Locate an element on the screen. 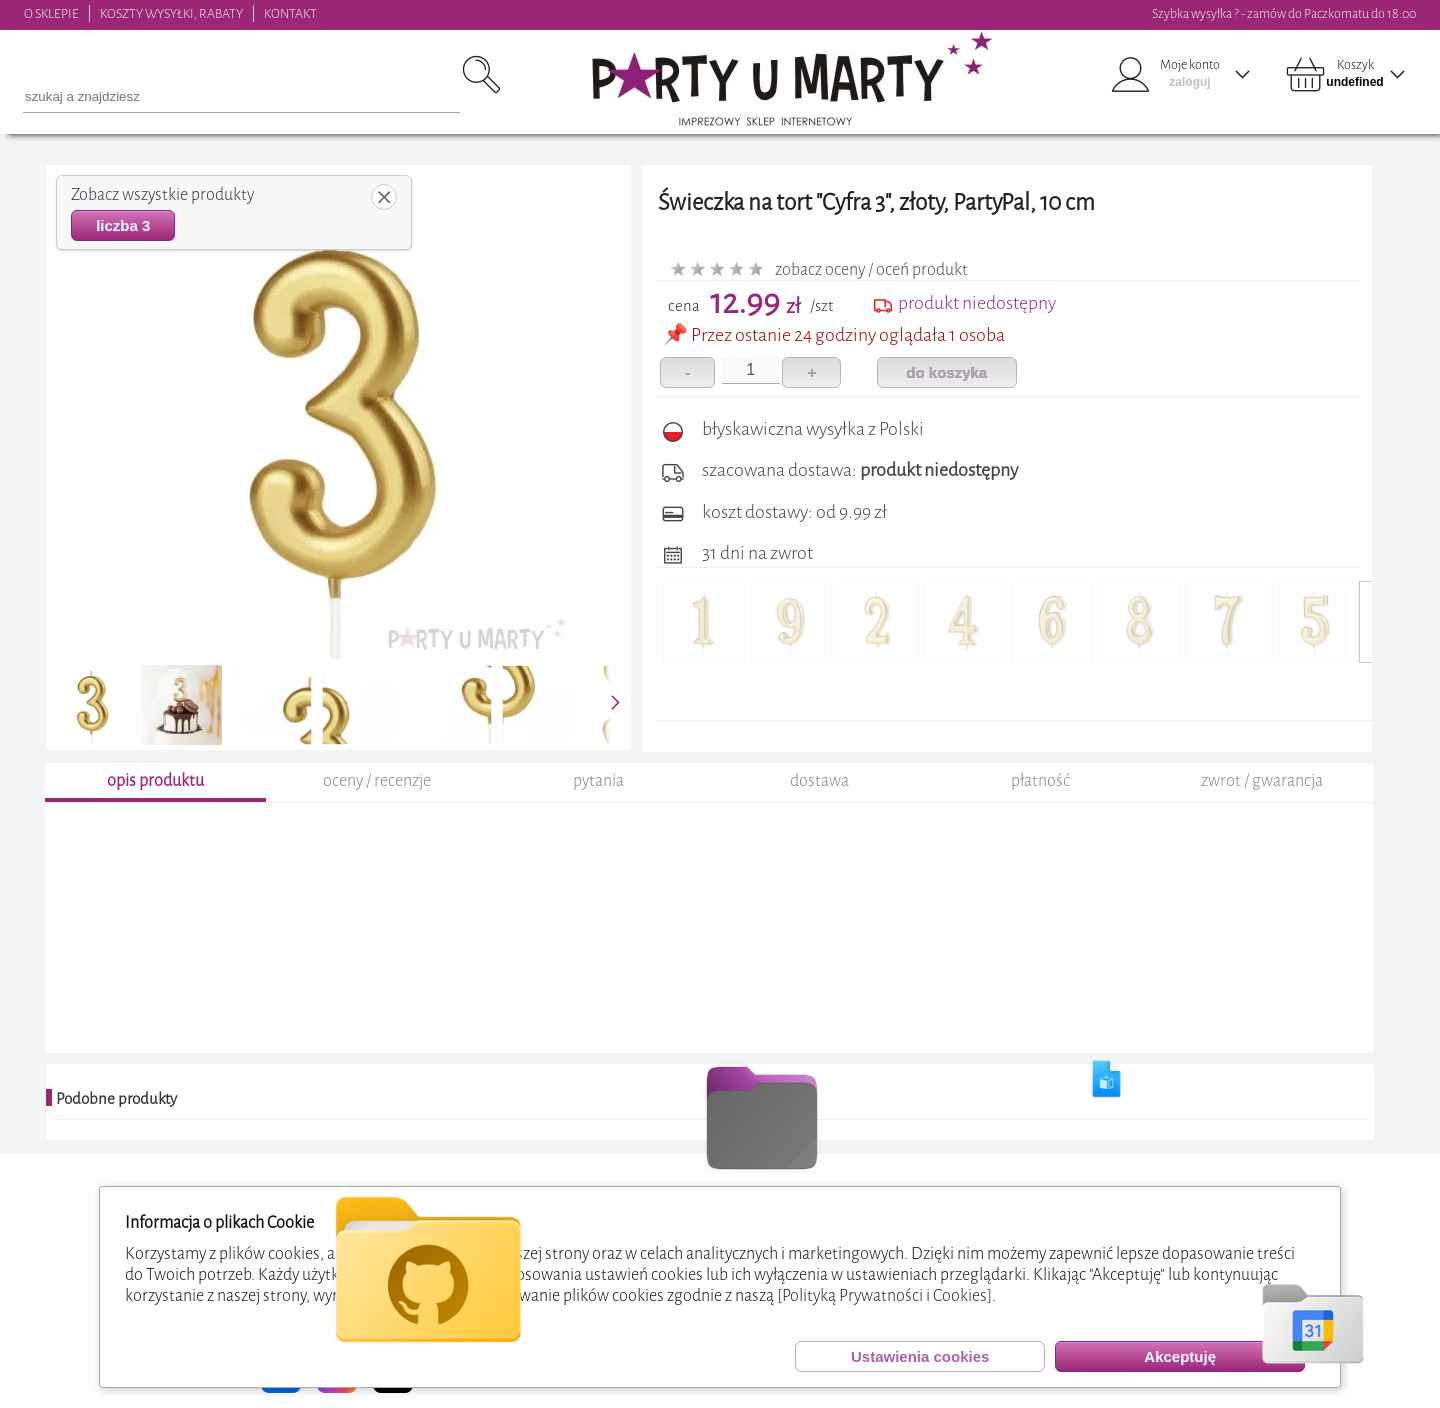  open folder to view contents is located at coordinates (762, 1118).